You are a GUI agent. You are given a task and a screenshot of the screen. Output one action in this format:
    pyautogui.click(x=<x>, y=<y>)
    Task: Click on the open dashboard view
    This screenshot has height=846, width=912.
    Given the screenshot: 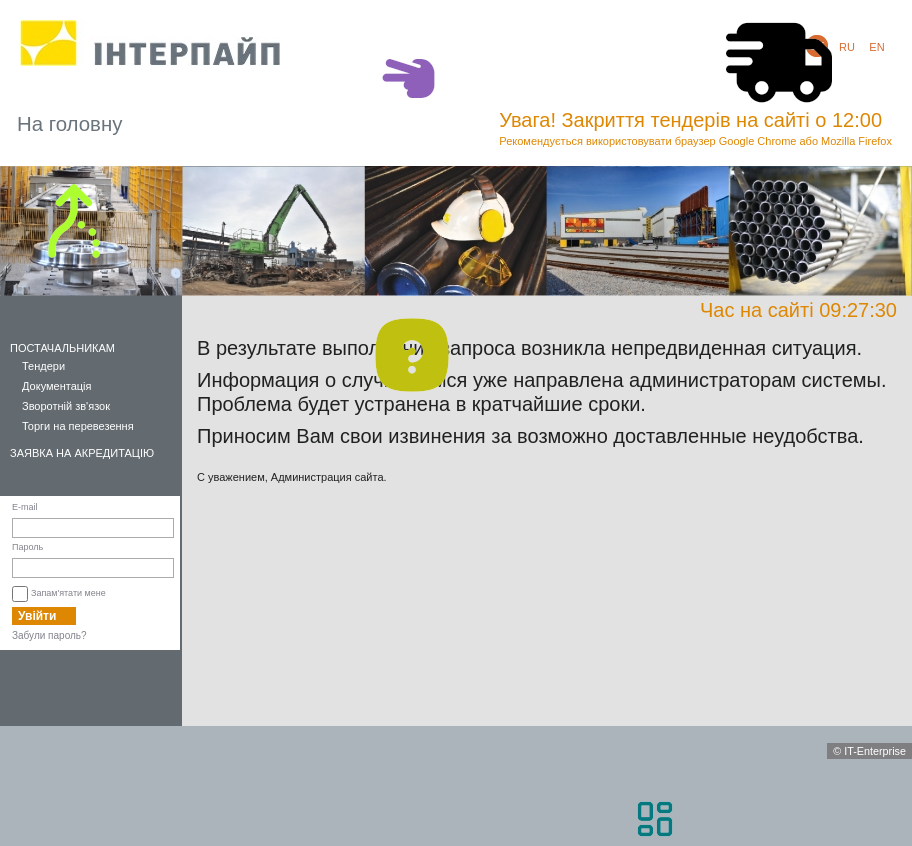 What is the action you would take?
    pyautogui.click(x=655, y=819)
    